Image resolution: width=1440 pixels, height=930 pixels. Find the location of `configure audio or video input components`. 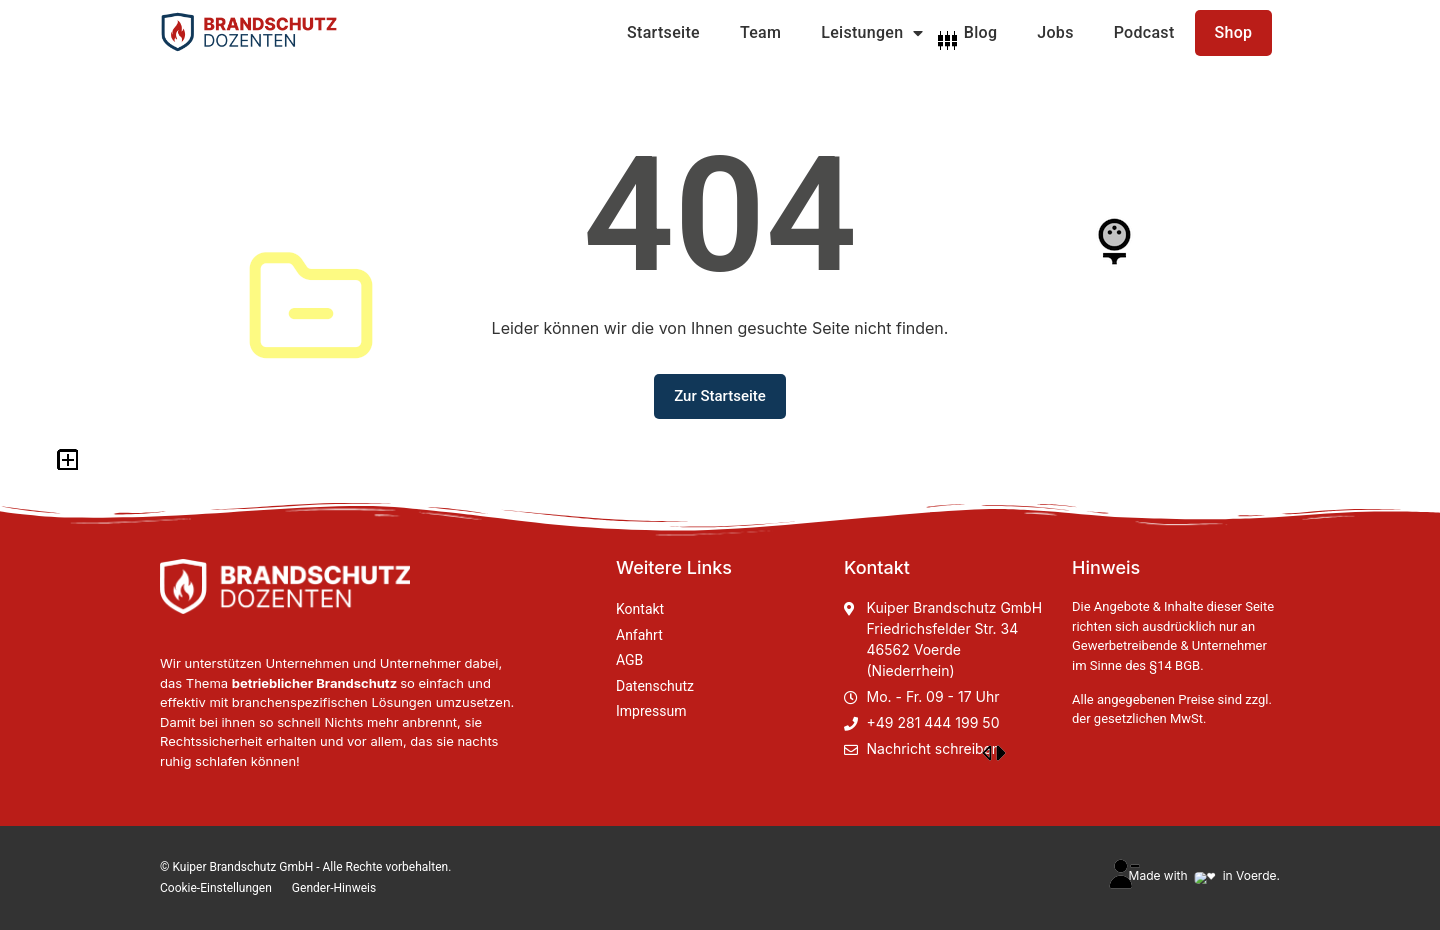

configure audio or video input components is located at coordinates (947, 40).